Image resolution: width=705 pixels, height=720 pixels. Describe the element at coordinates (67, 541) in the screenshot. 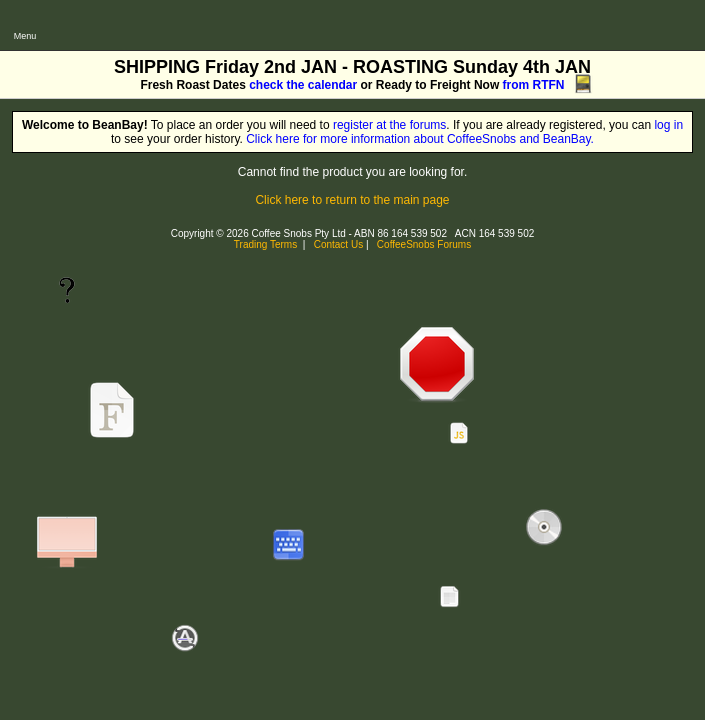

I see `represents an iMac device in system settings` at that location.